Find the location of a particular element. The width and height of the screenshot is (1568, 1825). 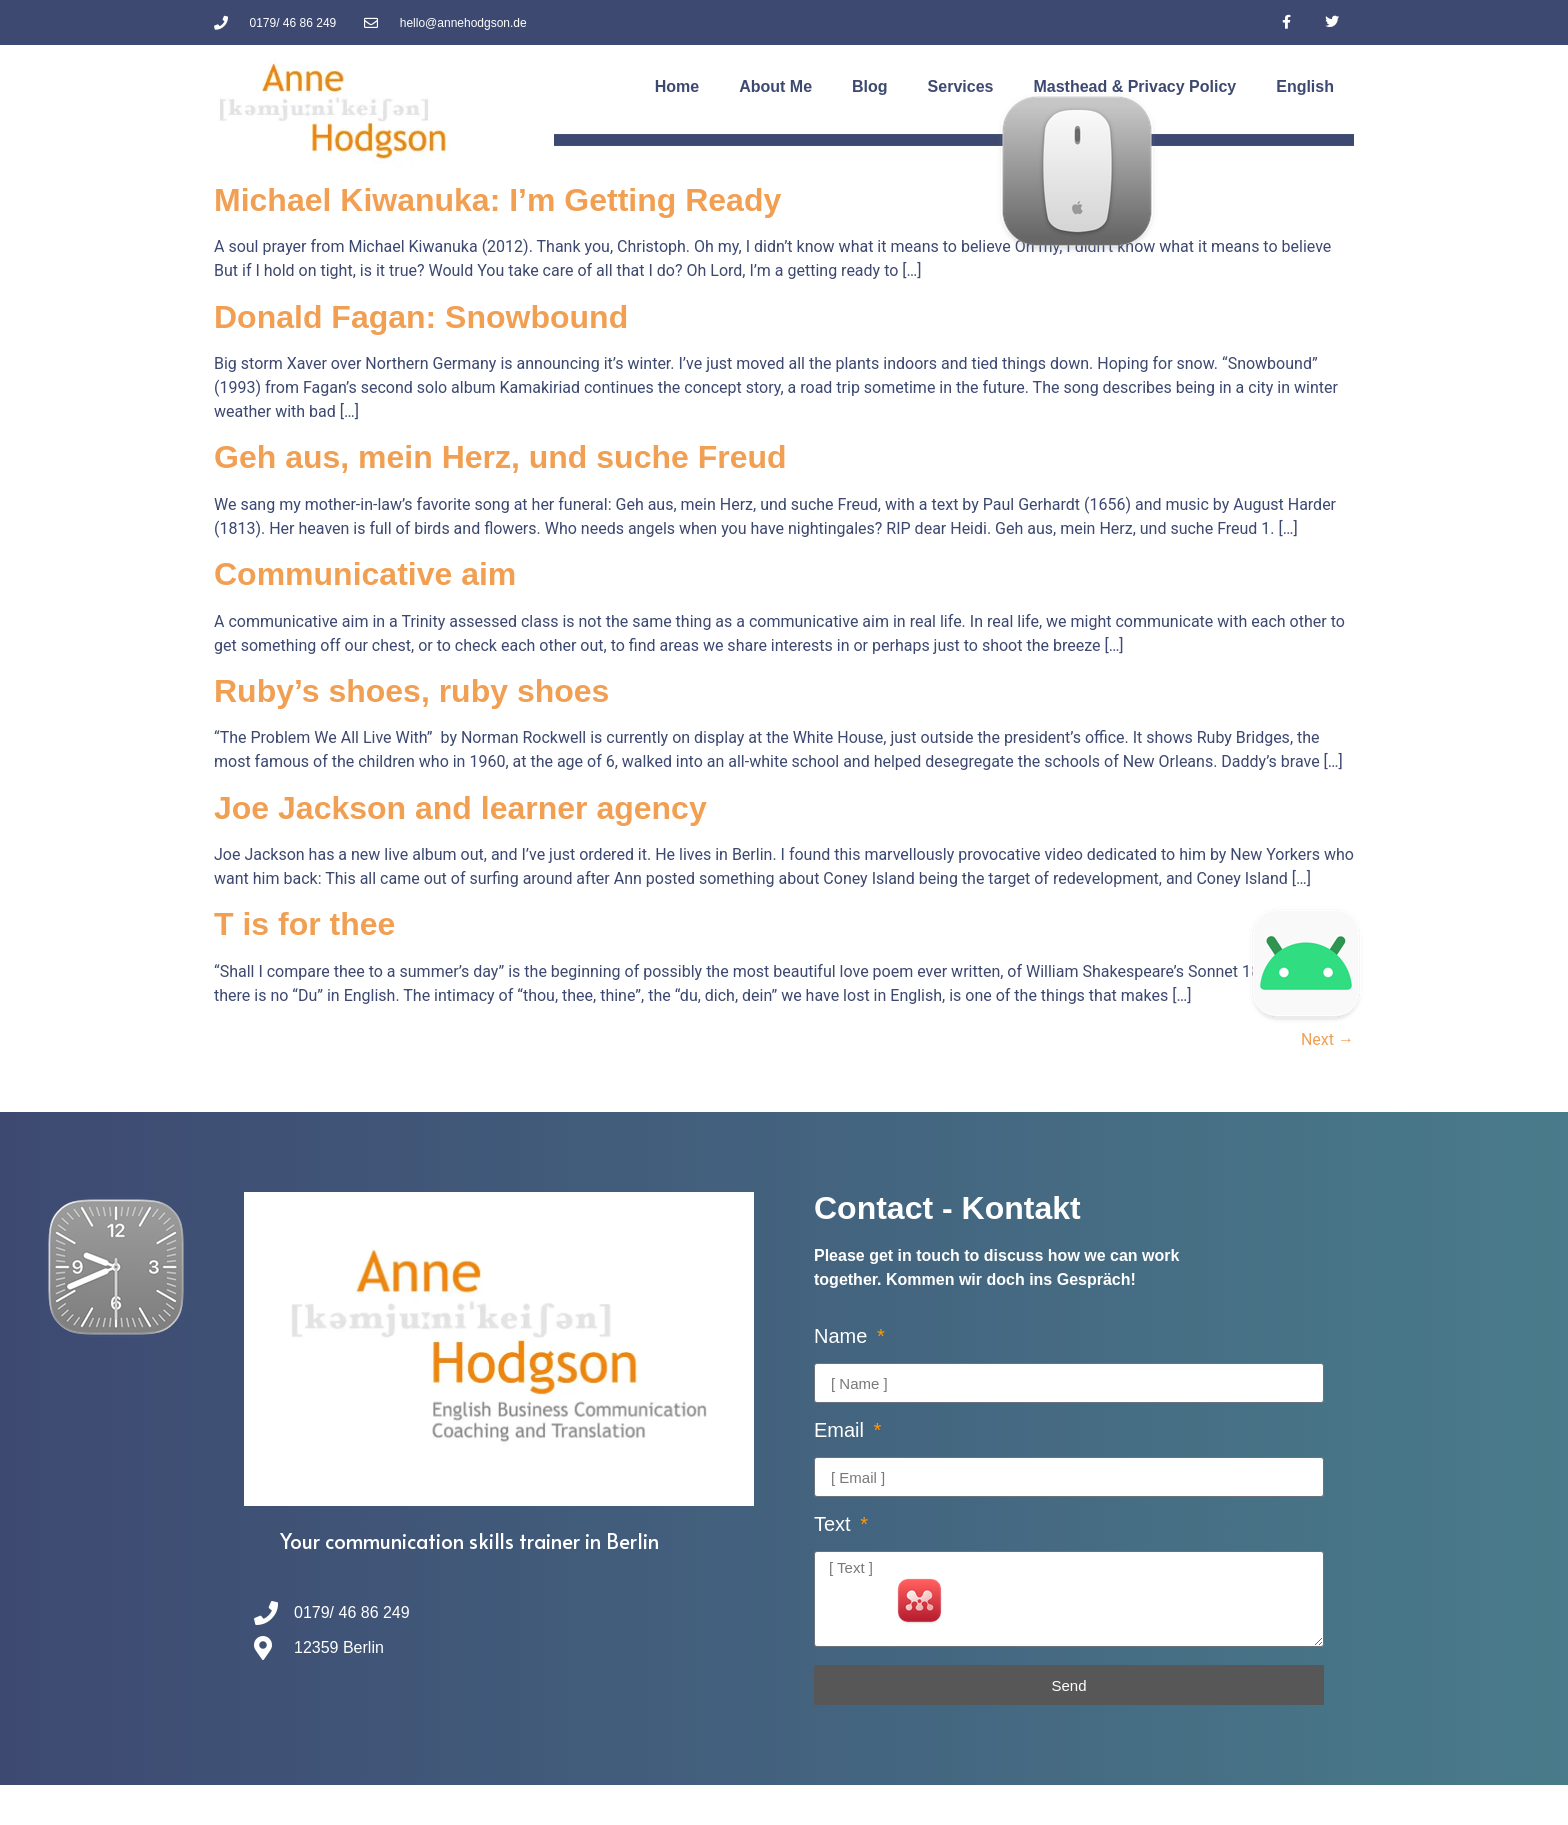

open android app or emulator is located at coordinates (1306, 963).